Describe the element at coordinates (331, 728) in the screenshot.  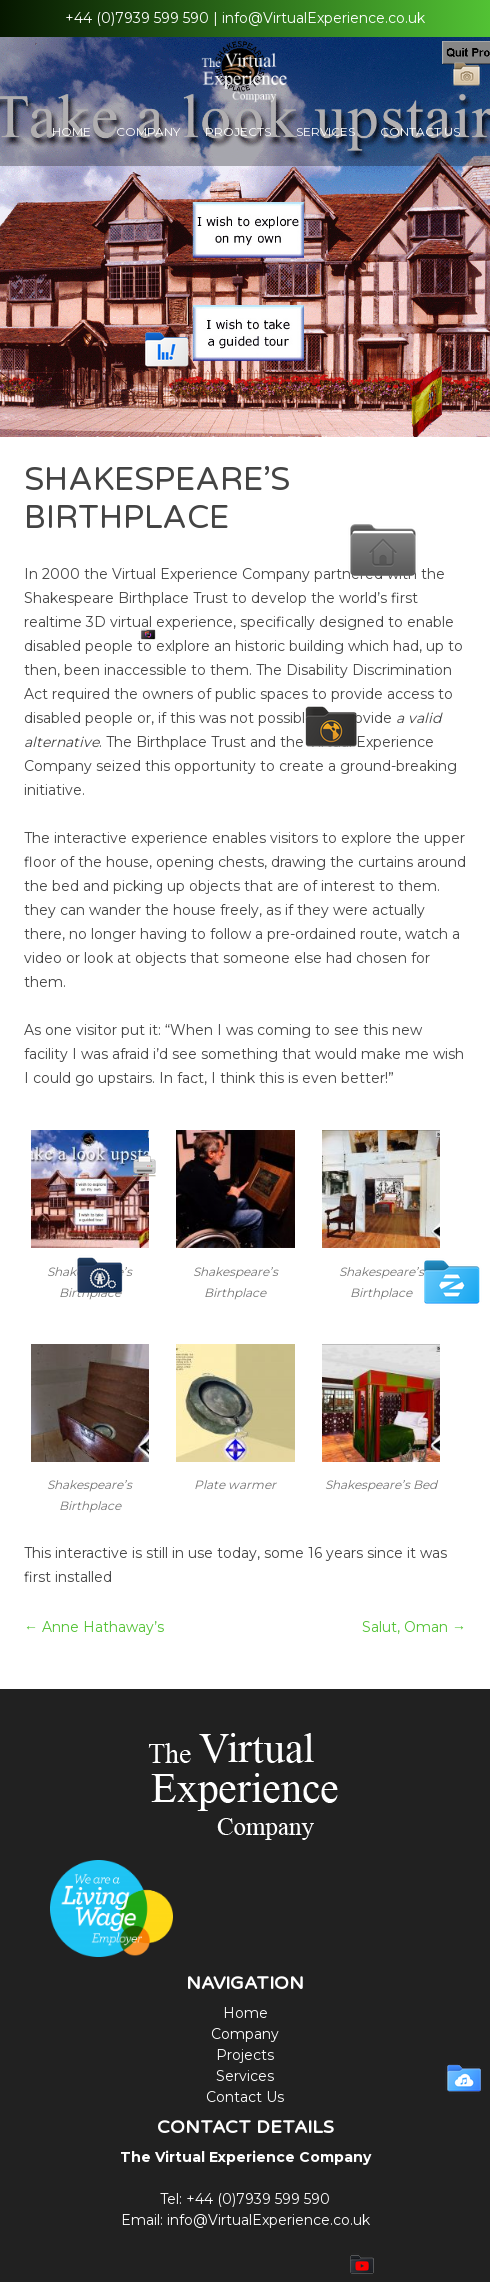
I see `folder containing nuke compositing software project files` at that location.